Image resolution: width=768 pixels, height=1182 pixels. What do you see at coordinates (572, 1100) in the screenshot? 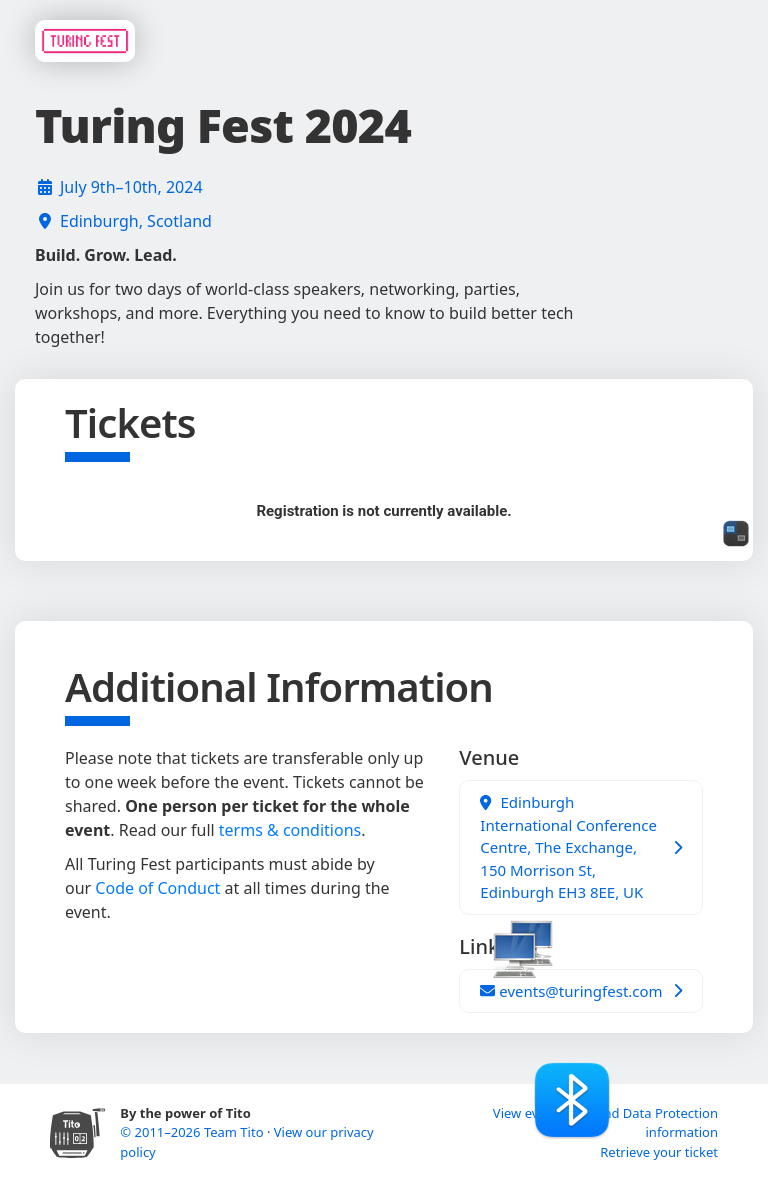
I see `transfer files wirelessly via bluetooth` at bounding box center [572, 1100].